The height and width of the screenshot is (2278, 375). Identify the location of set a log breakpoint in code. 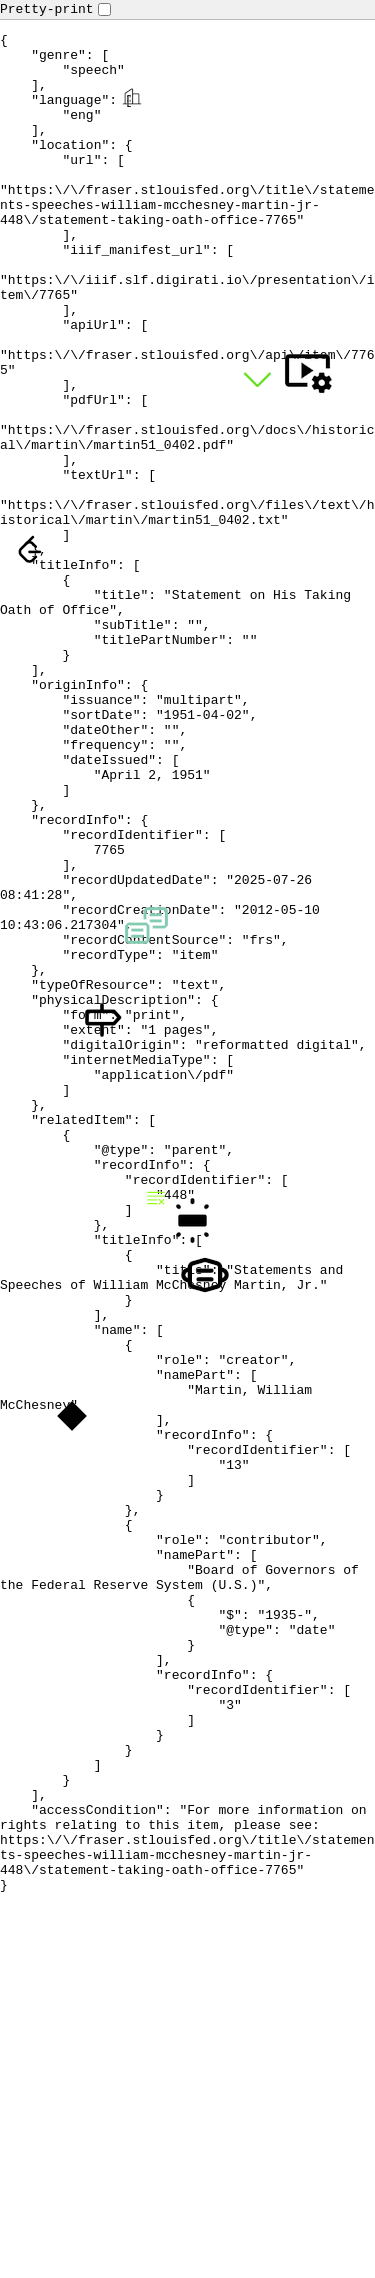
(72, 1416).